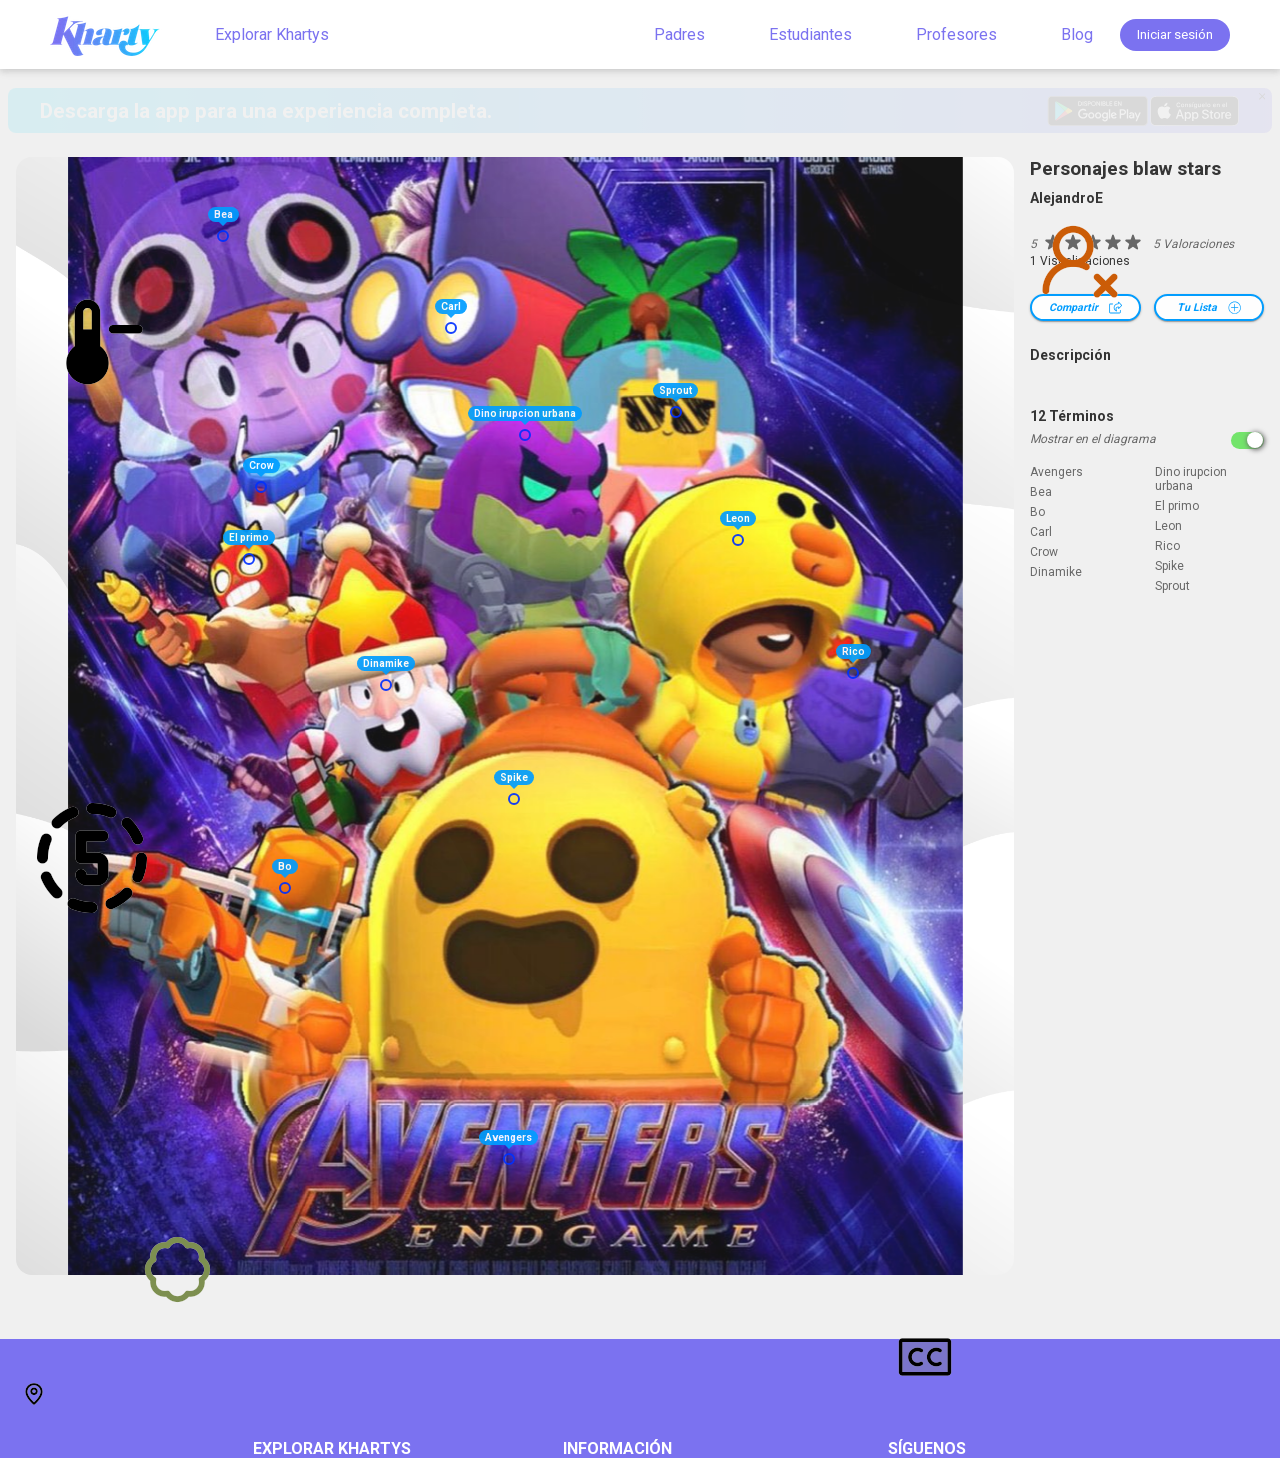 The height and width of the screenshot is (1458, 1280). What do you see at coordinates (1080, 260) in the screenshot?
I see `remove a user or contact` at bounding box center [1080, 260].